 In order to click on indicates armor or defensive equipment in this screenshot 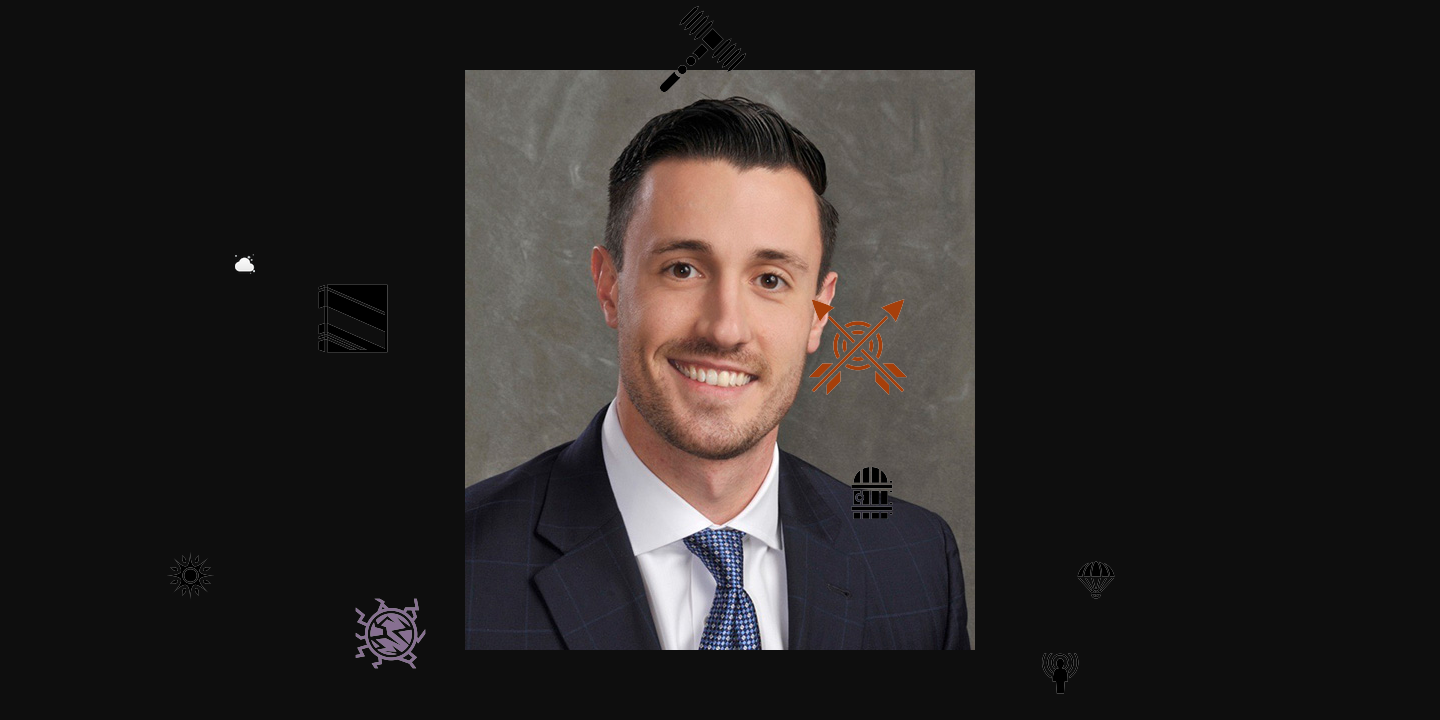, I will do `click(352, 318)`.